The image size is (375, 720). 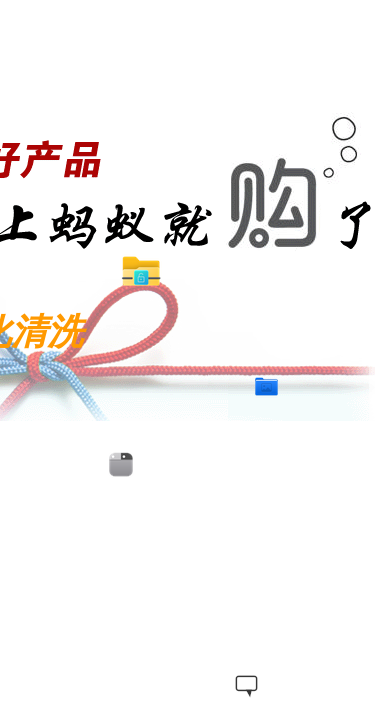 I want to click on open tabs preferences in system settings, so click(x=121, y=465).